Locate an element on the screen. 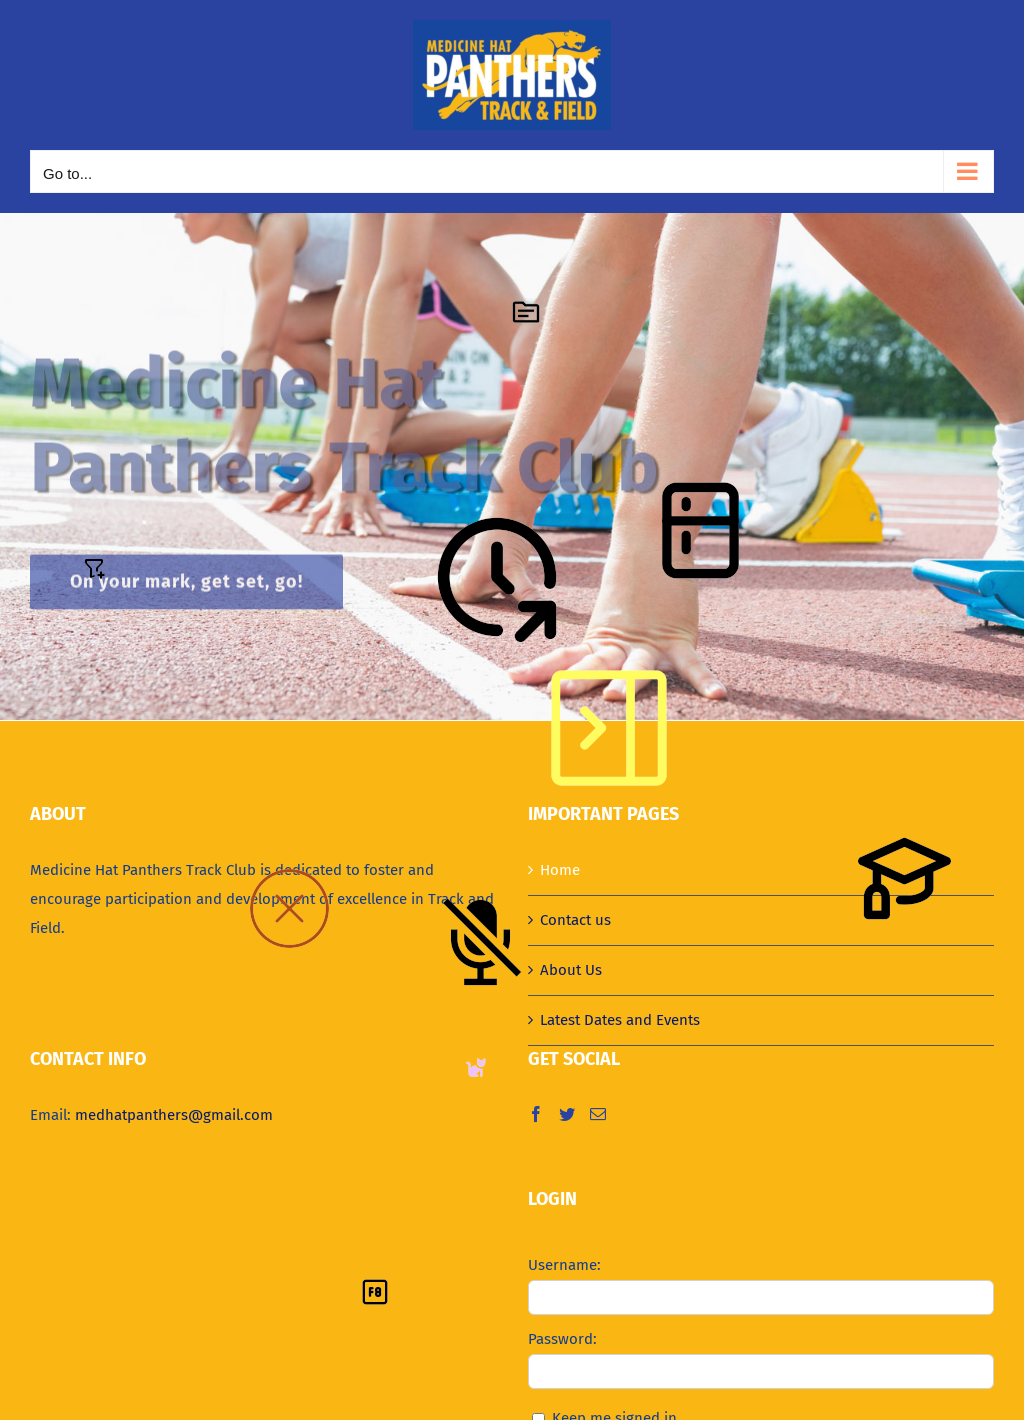 The image size is (1024, 1420). add a new filter is located at coordinates (94, 568).